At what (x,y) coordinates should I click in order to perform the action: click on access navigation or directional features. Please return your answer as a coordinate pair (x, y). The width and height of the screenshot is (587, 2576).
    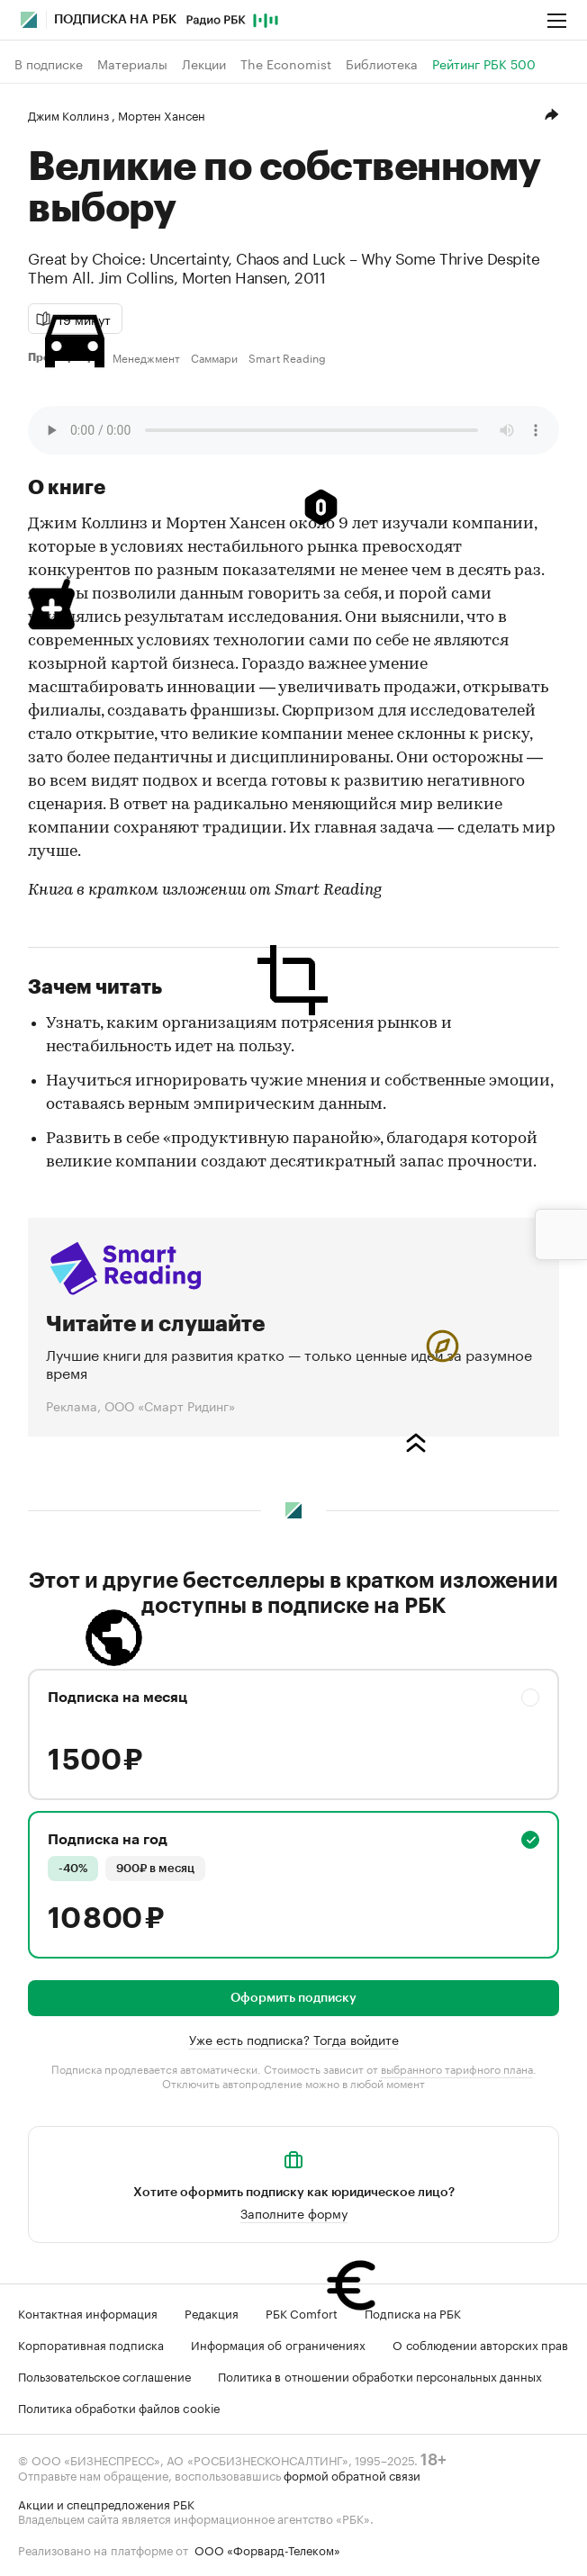
    Looking at the image, I should click on (442, 1346).